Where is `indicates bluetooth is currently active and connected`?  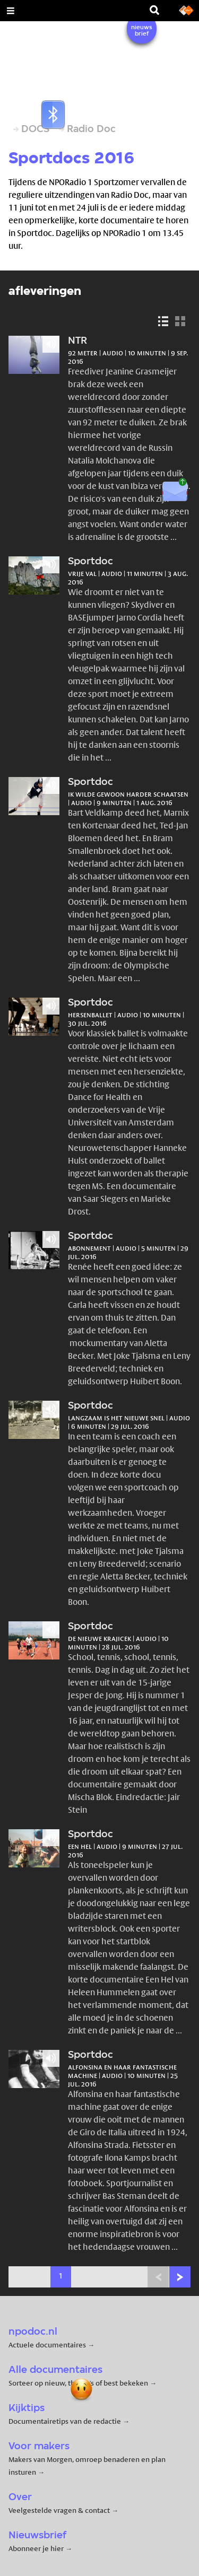
indicates bluetooth is currently active and connected is located at coordinates (53, 115).